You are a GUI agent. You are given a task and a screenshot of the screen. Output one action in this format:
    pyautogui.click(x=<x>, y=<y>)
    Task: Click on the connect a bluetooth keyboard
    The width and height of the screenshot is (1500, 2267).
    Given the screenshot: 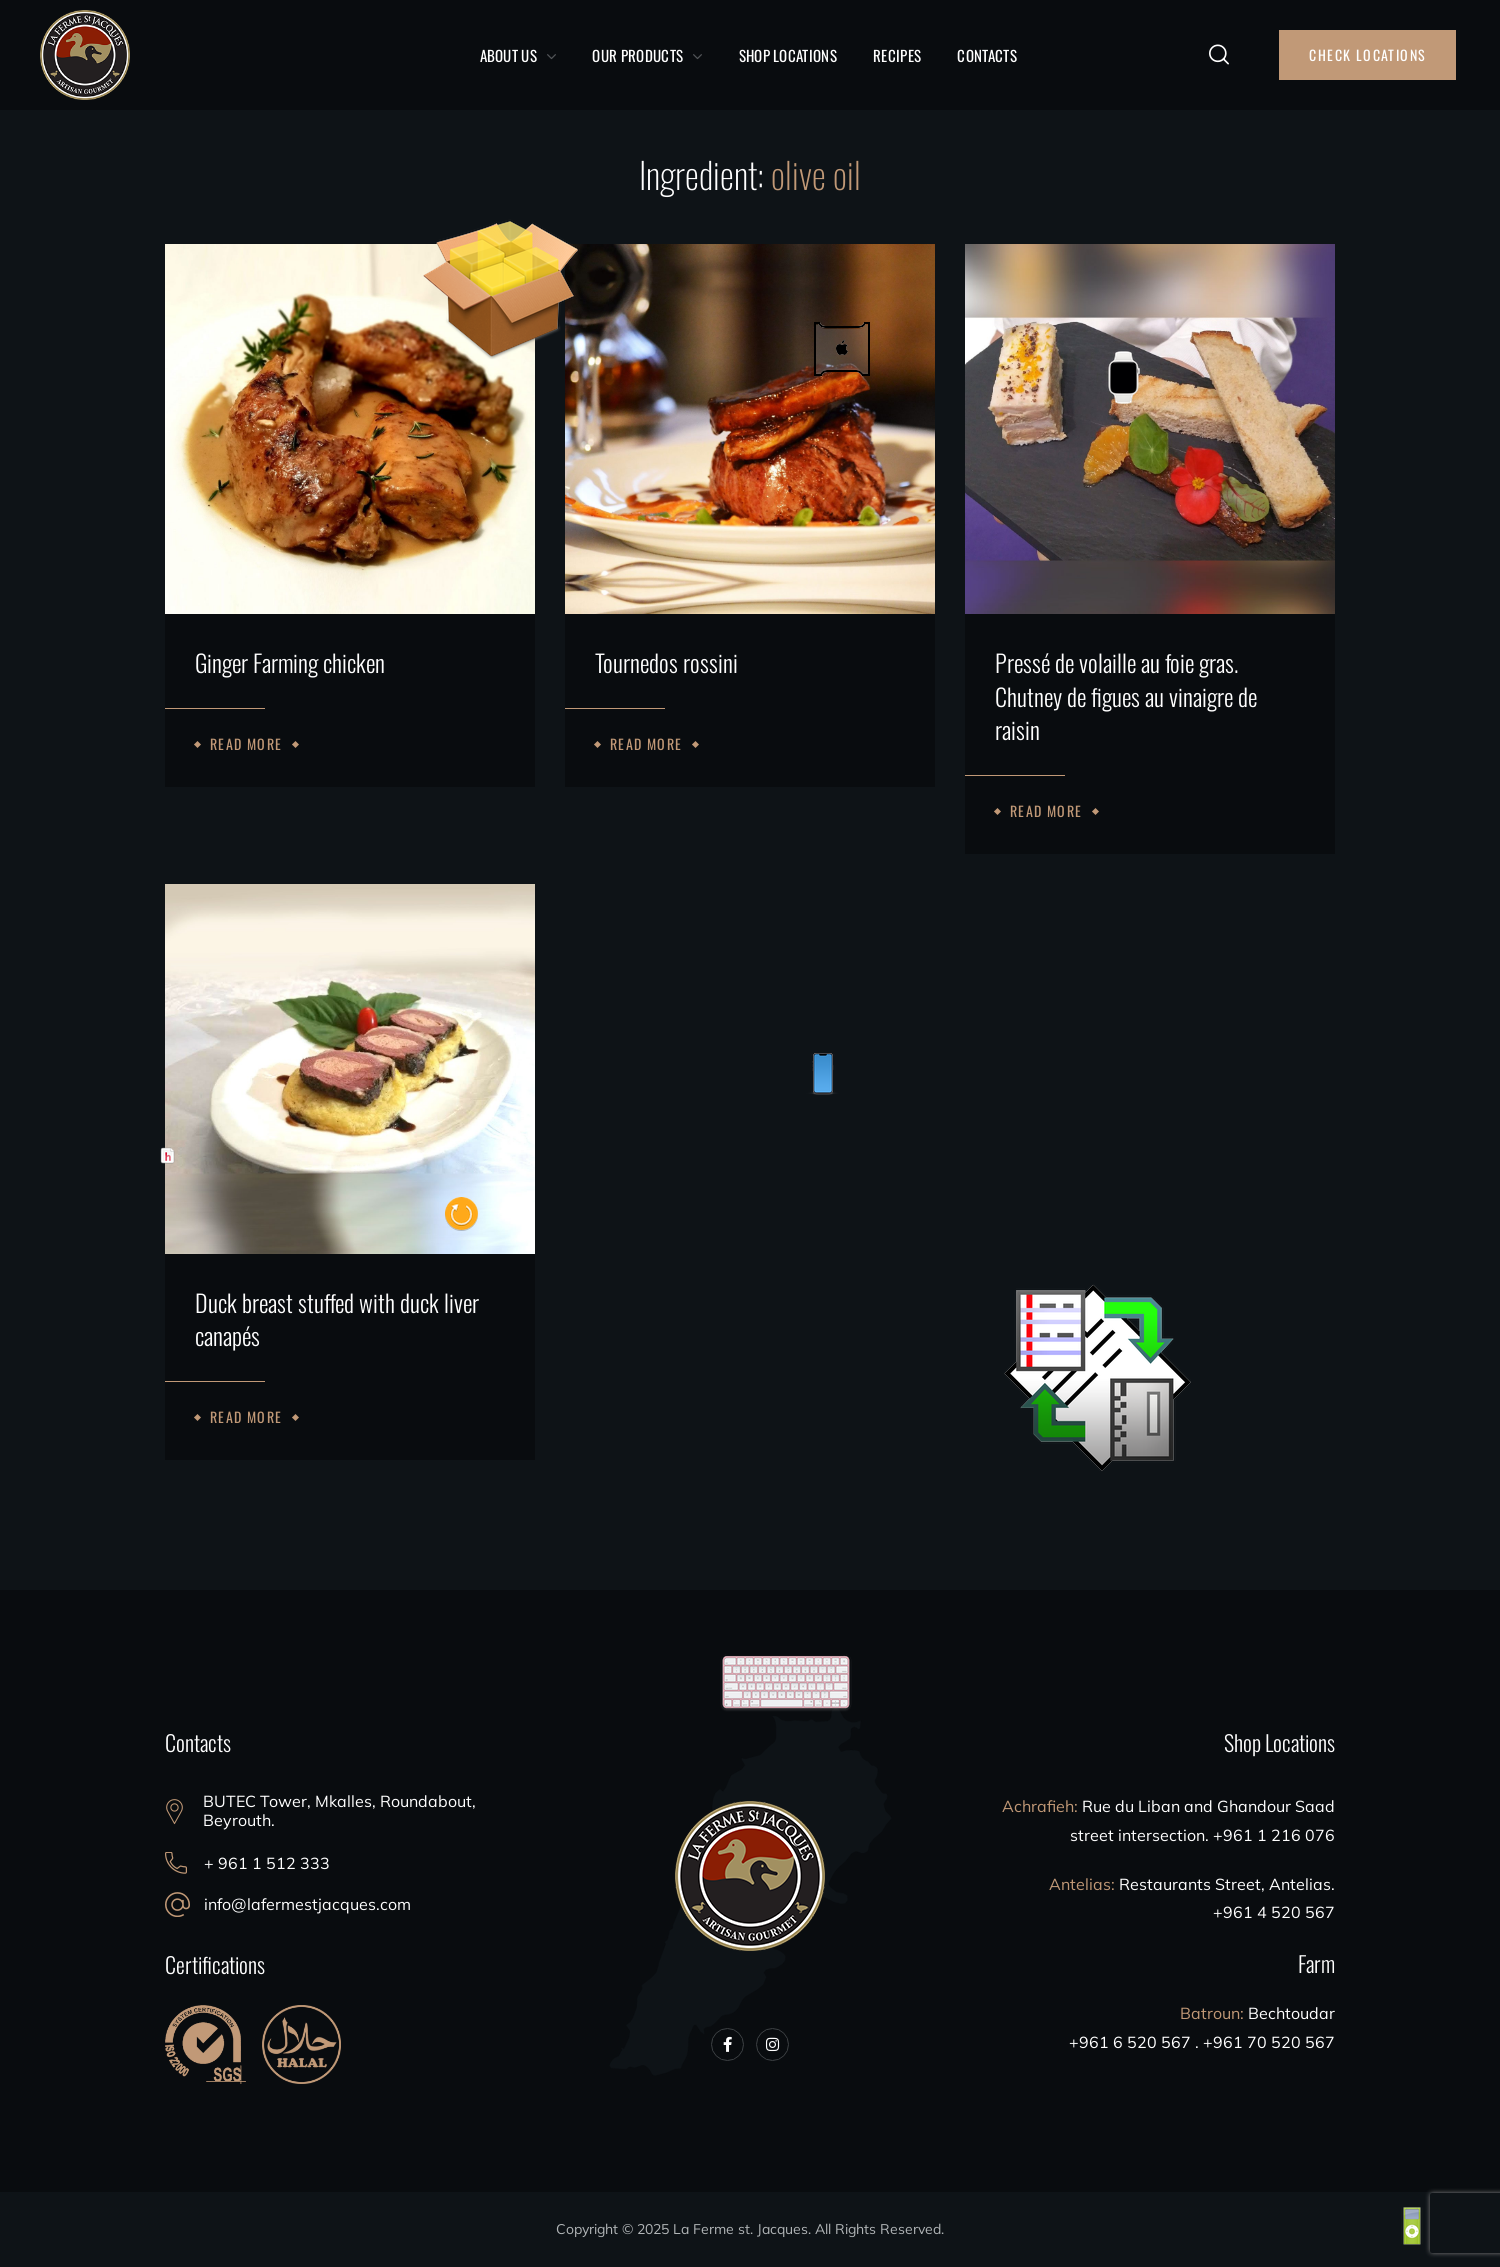 What is the action you would take?
    pyautogui.click(x=786, y=1682)
    